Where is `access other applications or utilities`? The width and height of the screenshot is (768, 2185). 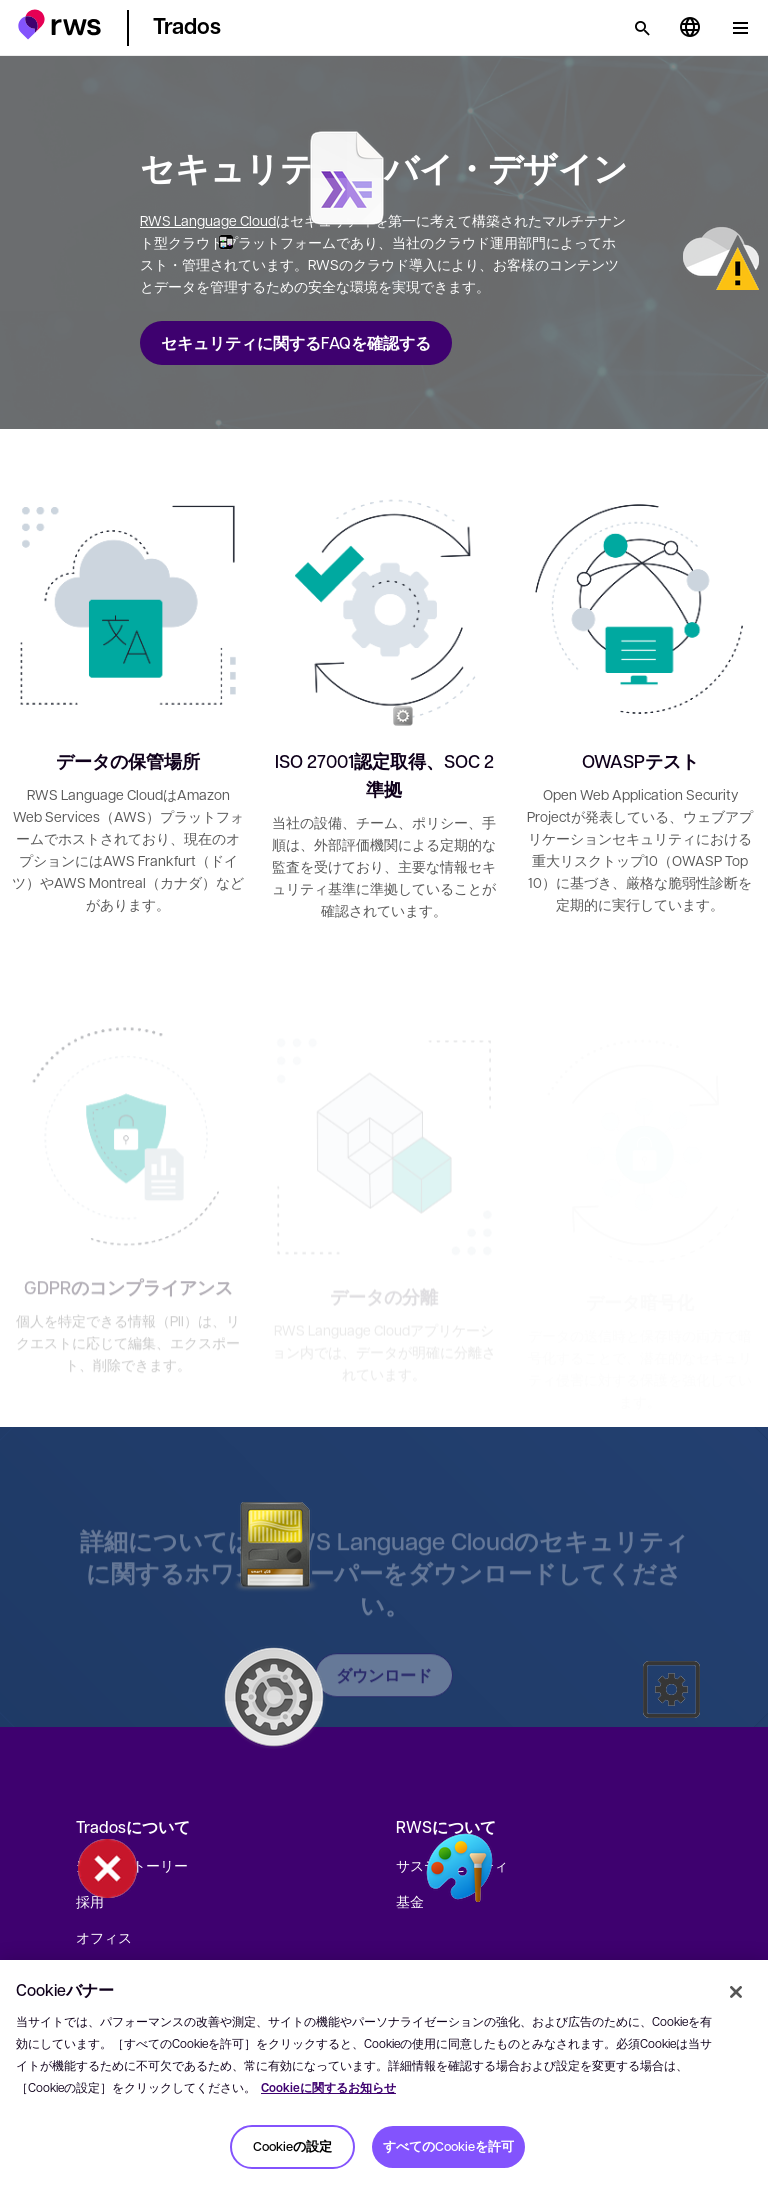 access other applications or utilities is located at coordinates (671, 1689).